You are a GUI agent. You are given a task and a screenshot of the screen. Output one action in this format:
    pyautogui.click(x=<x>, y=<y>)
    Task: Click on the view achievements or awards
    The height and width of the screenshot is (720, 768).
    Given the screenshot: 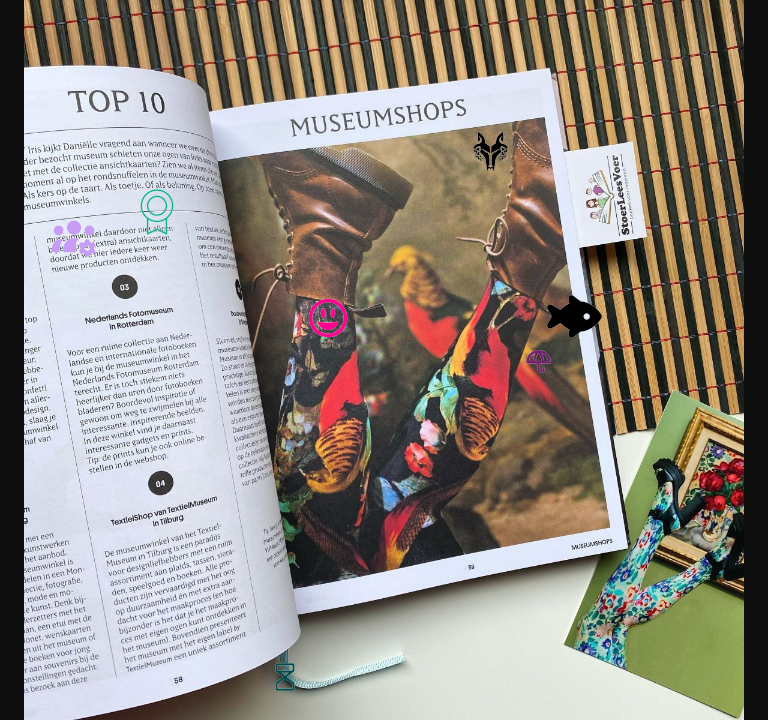 What is the action you would take?
    pyautogui.click(x=157, y=212)
    